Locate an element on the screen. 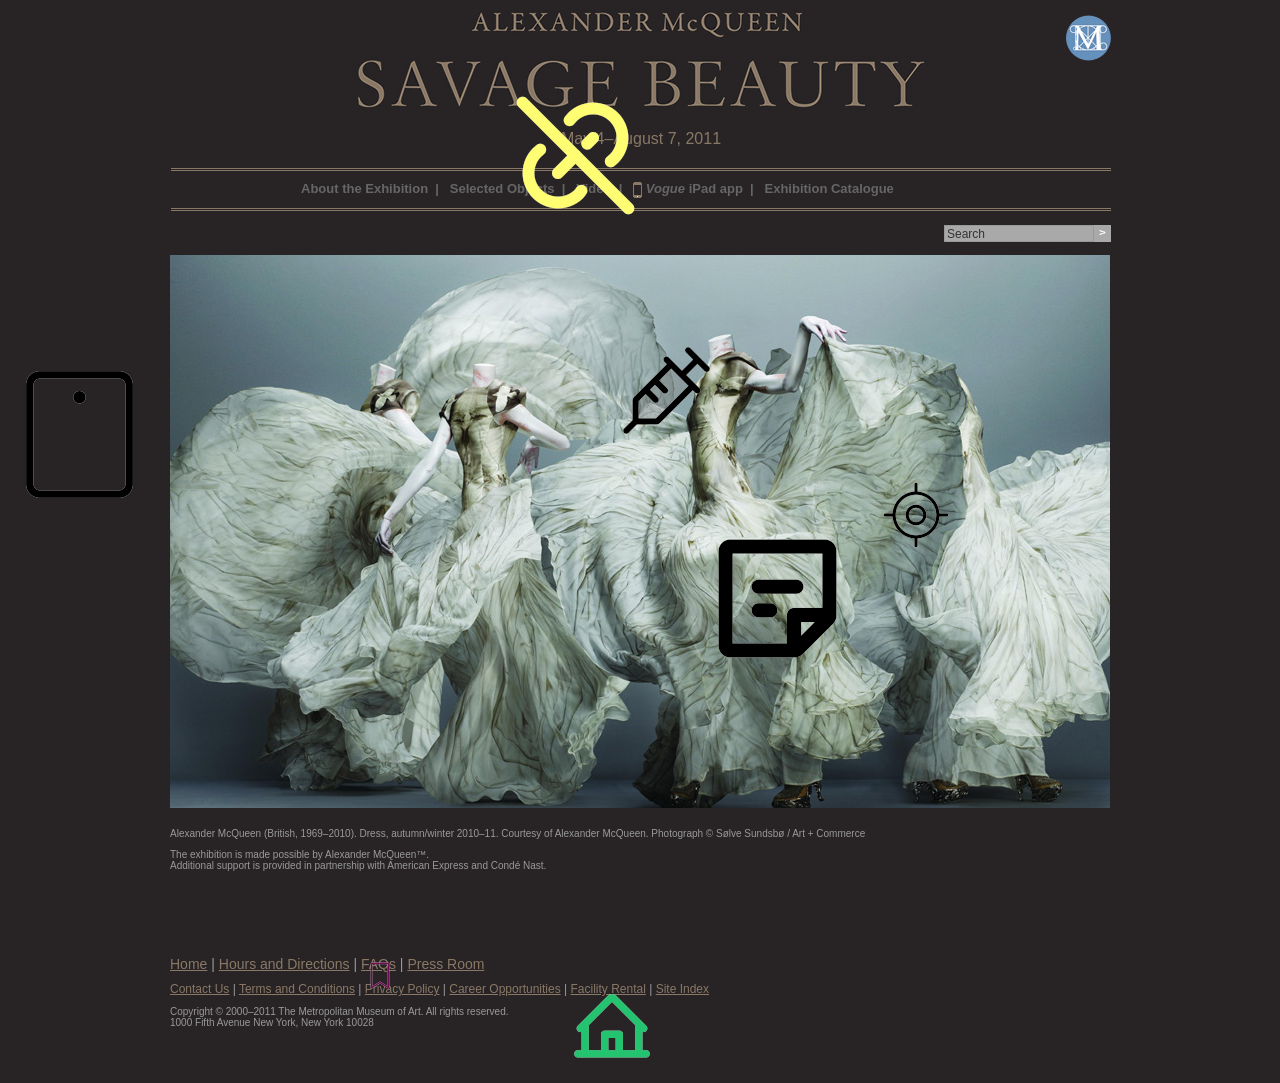  tablet device with front-facing camera is located at coordinates (79, 434).